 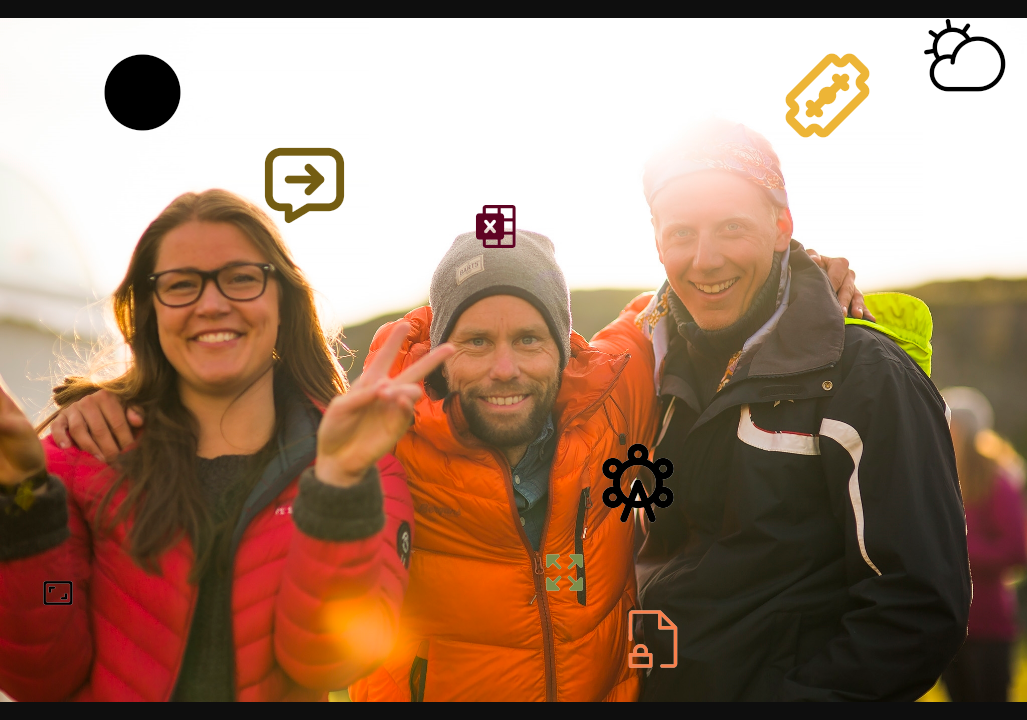 I want to click on adjust aspect ratio settings, so click(x=58, y=593).